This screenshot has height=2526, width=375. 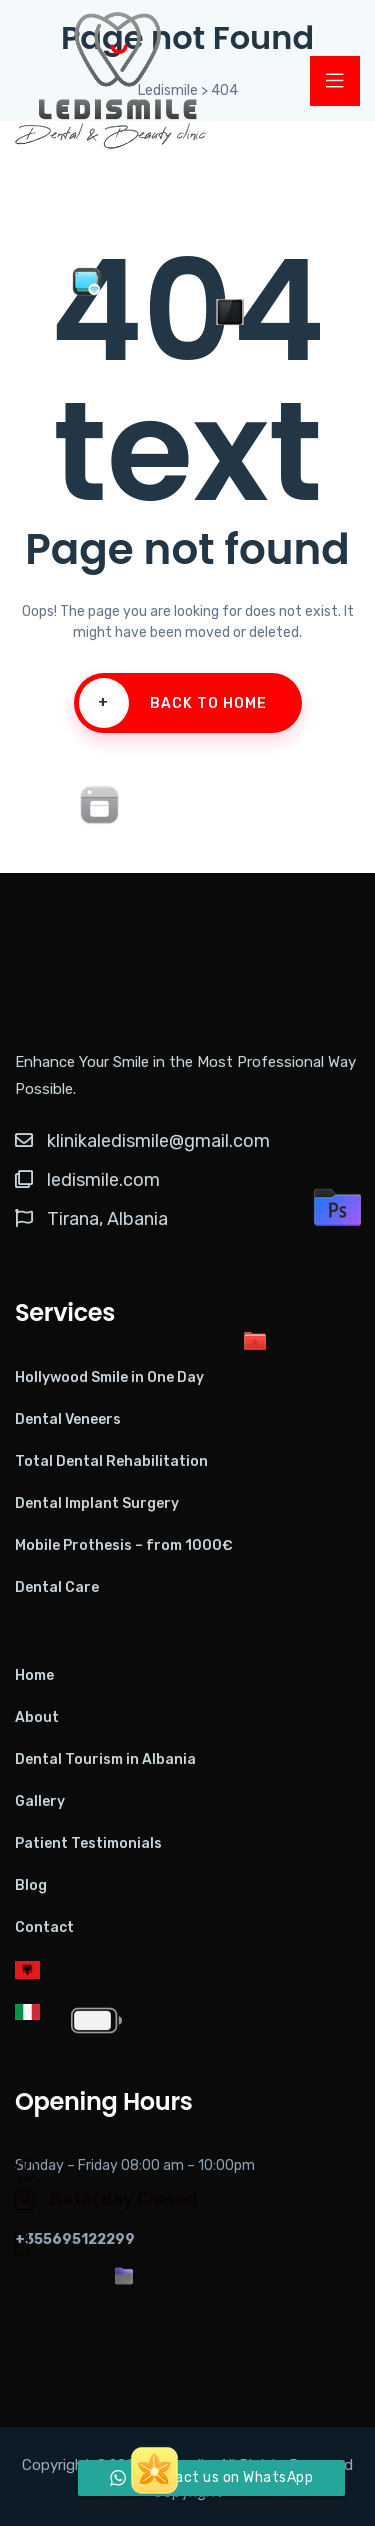 I want to click on duplicate the current window, so click(x=99, y=805).